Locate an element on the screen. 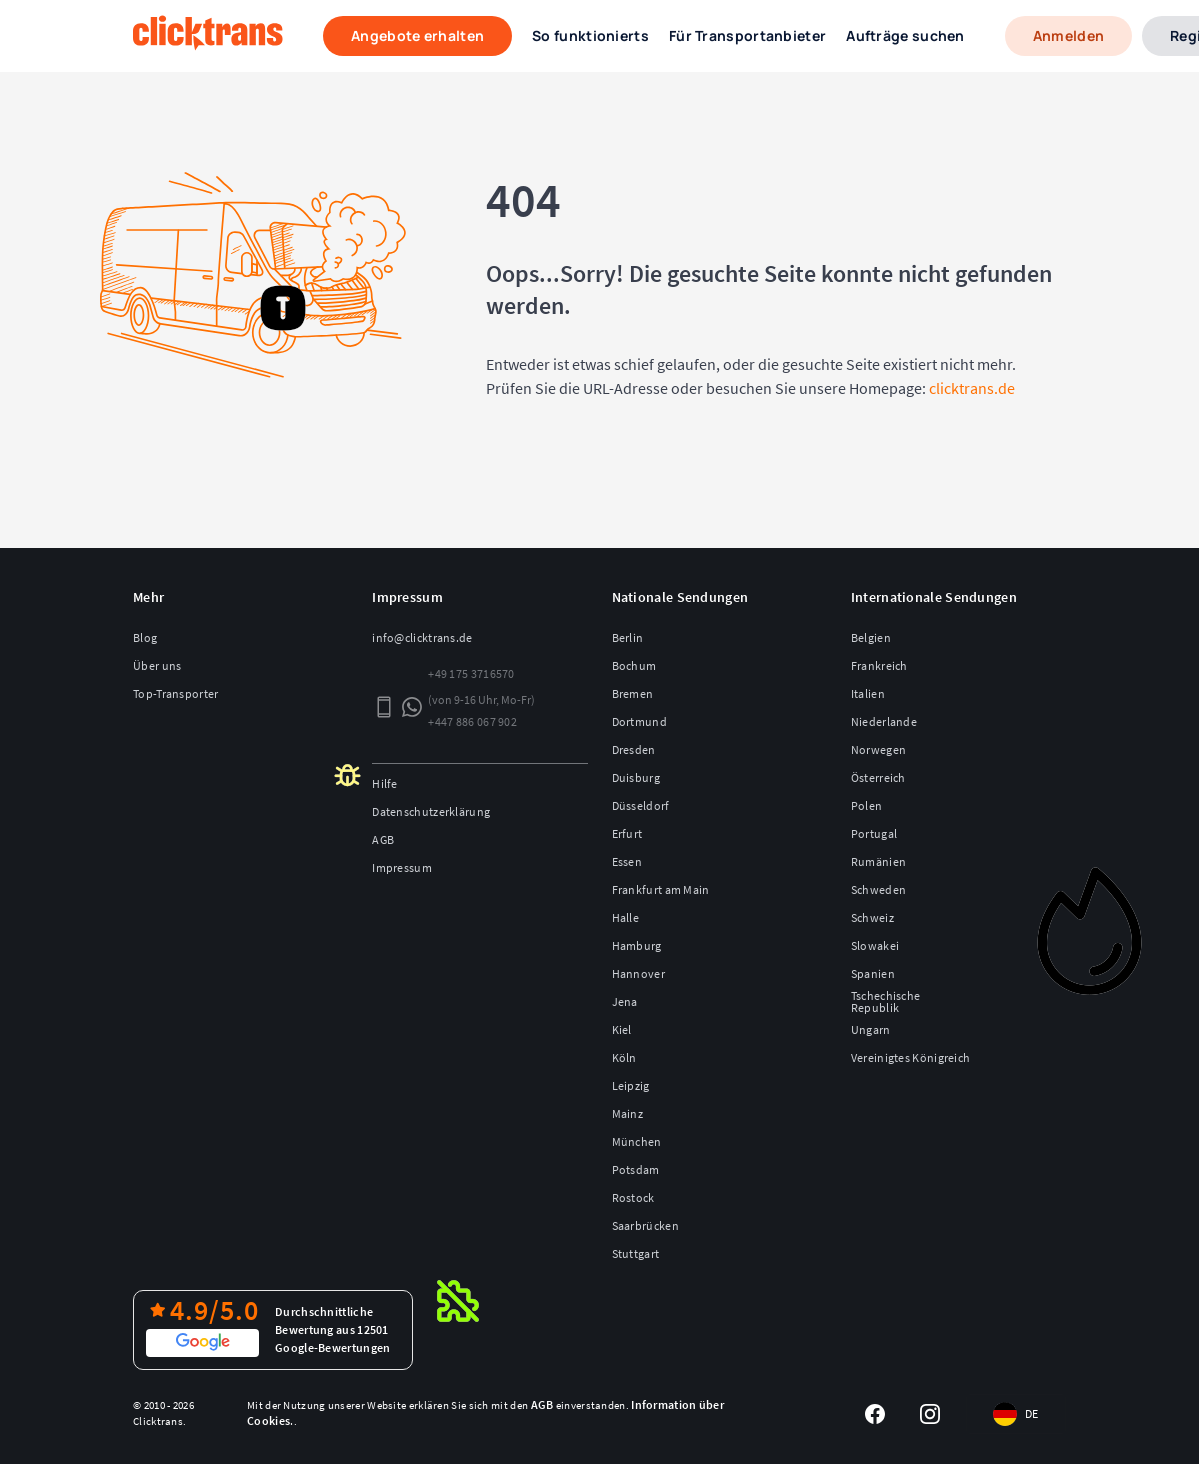  text formatting or typography tool is located at coordinates (283, 308).